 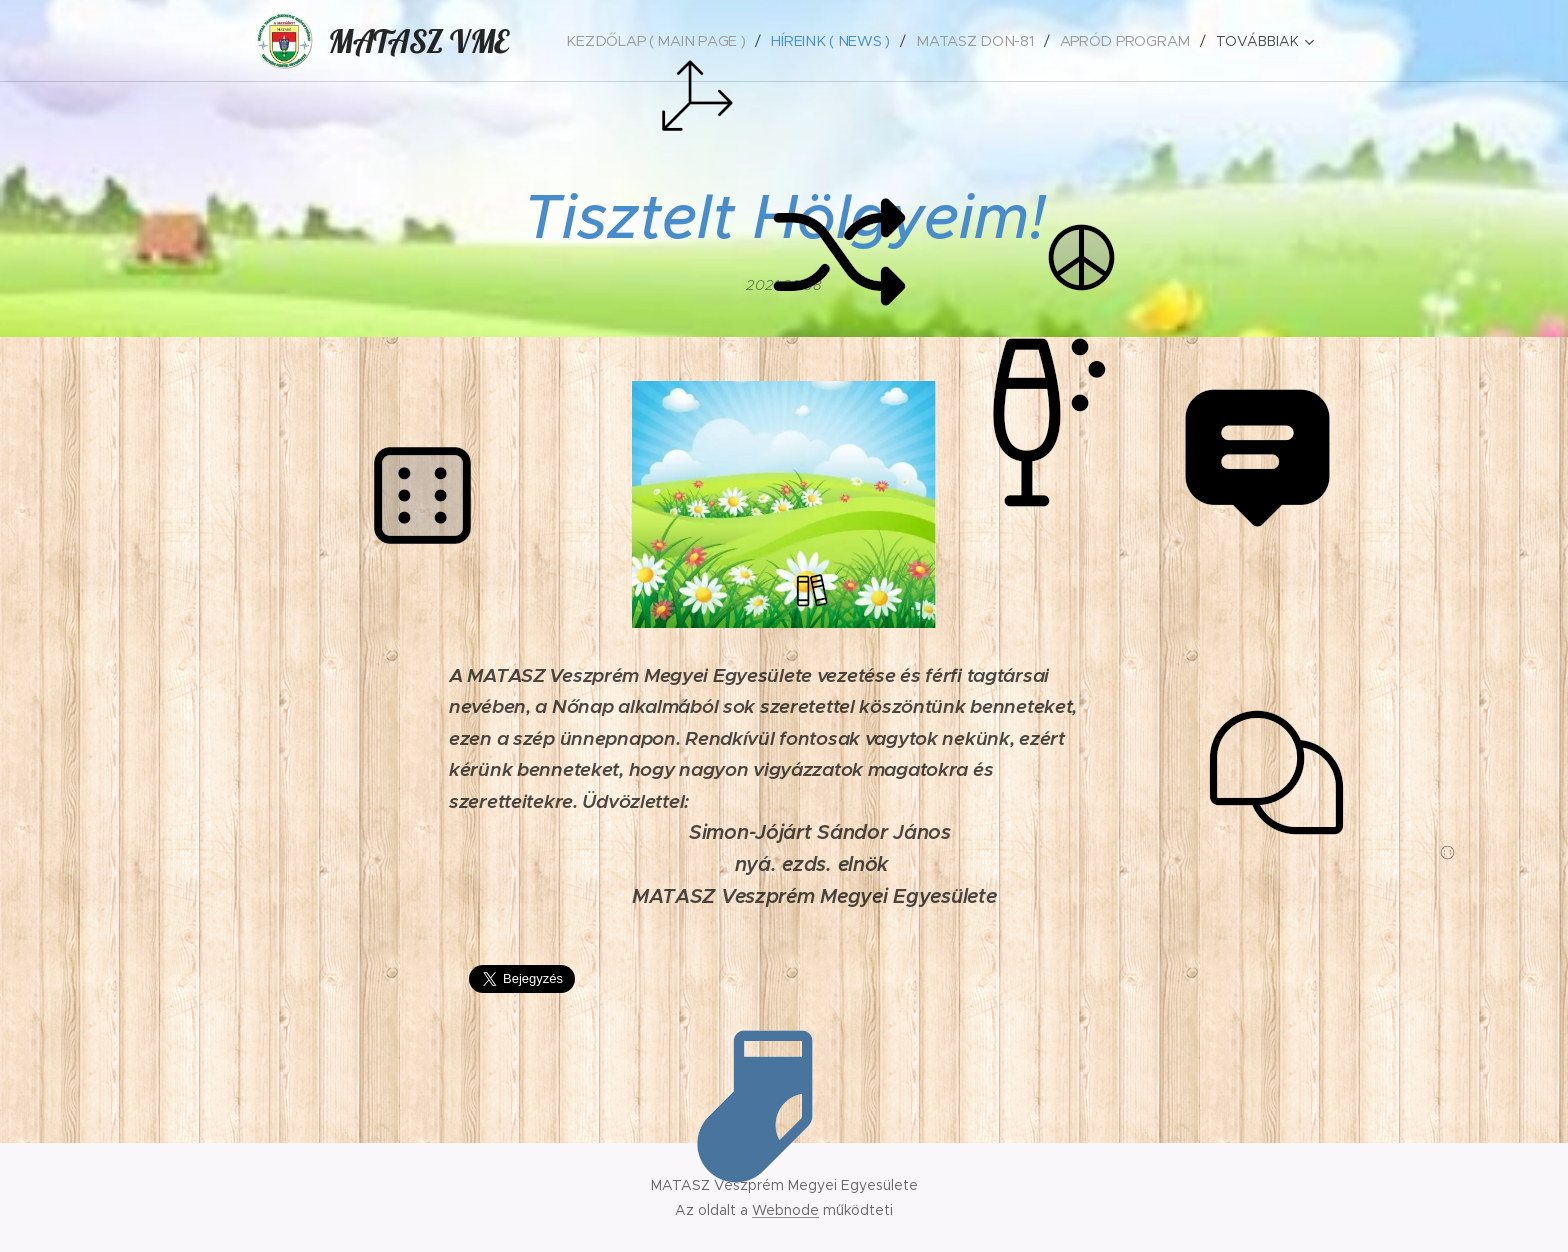 I want to click on access your library or bookshelf, so click(x=811, y=591).